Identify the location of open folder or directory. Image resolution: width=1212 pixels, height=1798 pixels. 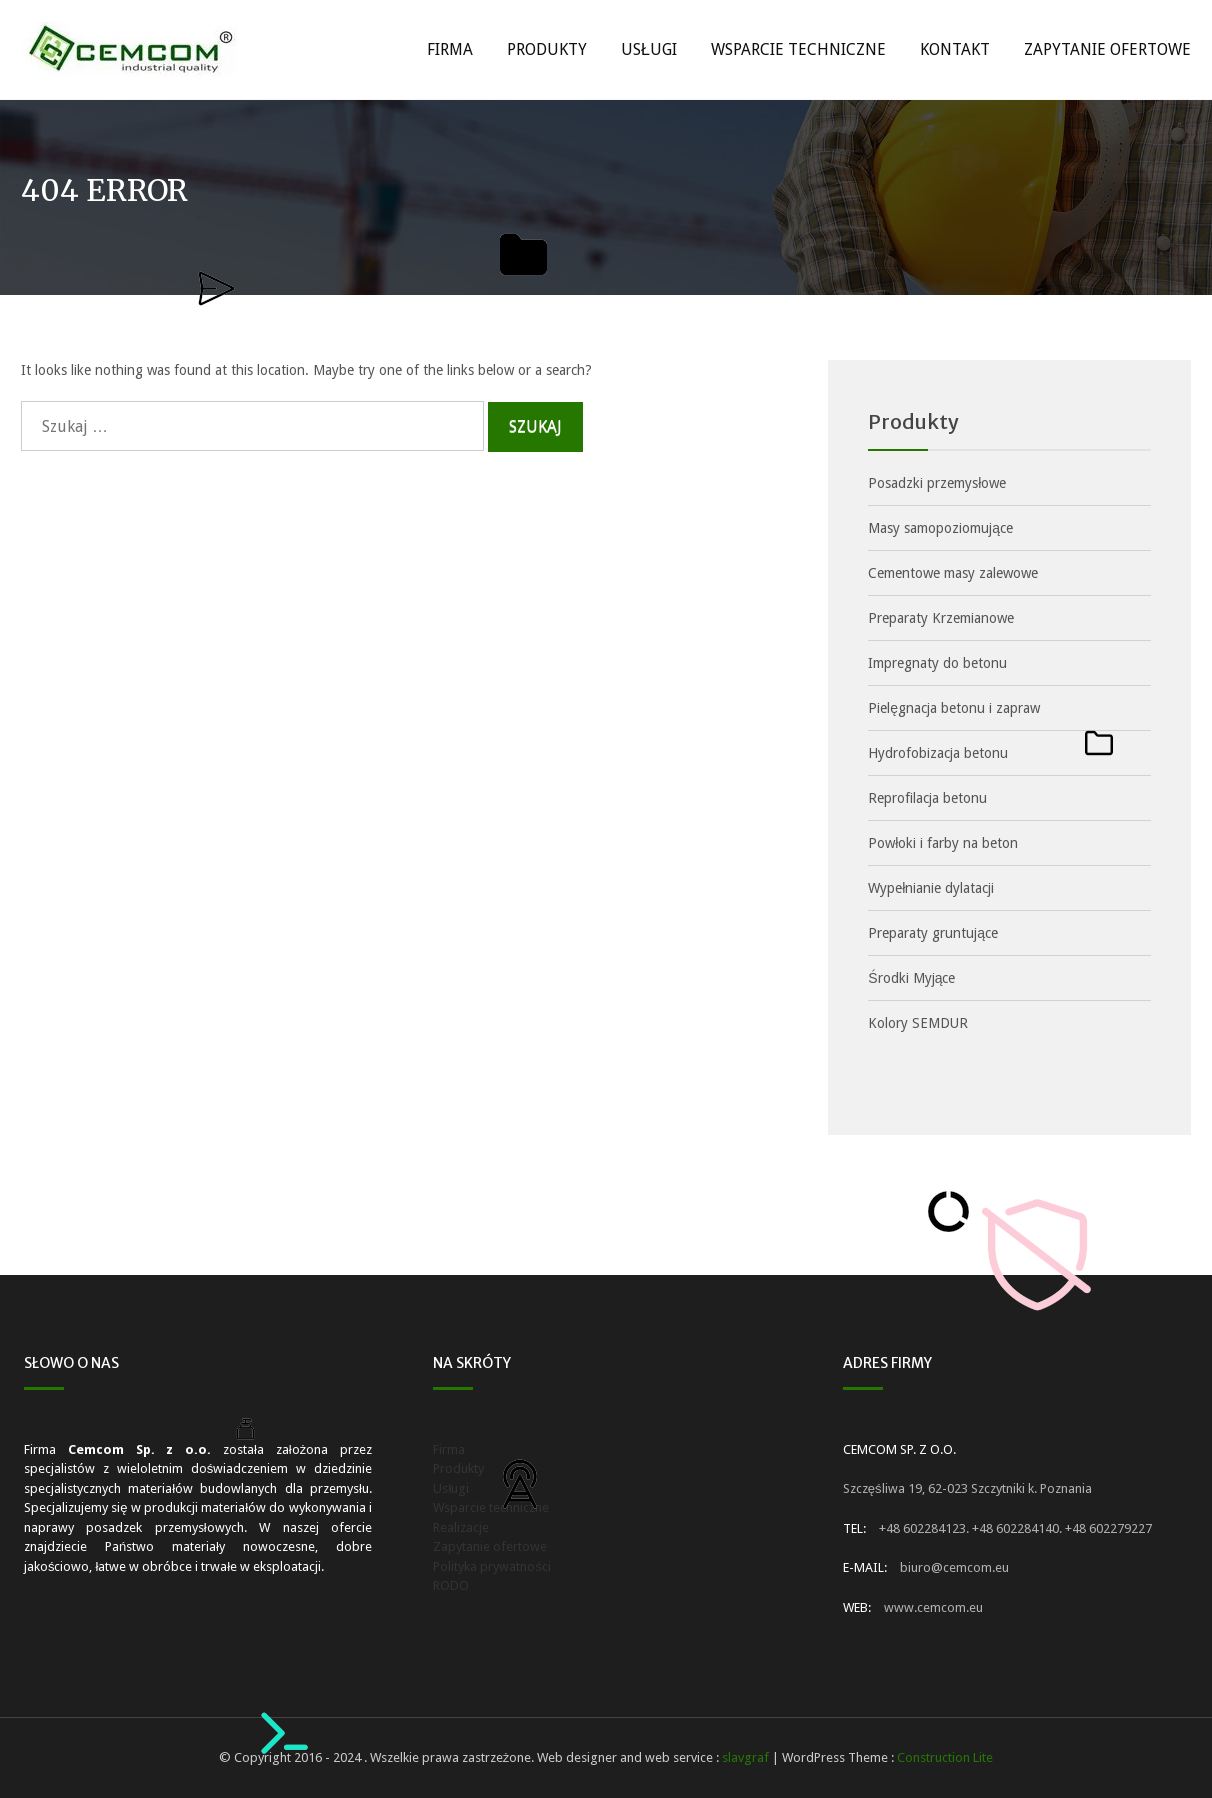
(523, 254).